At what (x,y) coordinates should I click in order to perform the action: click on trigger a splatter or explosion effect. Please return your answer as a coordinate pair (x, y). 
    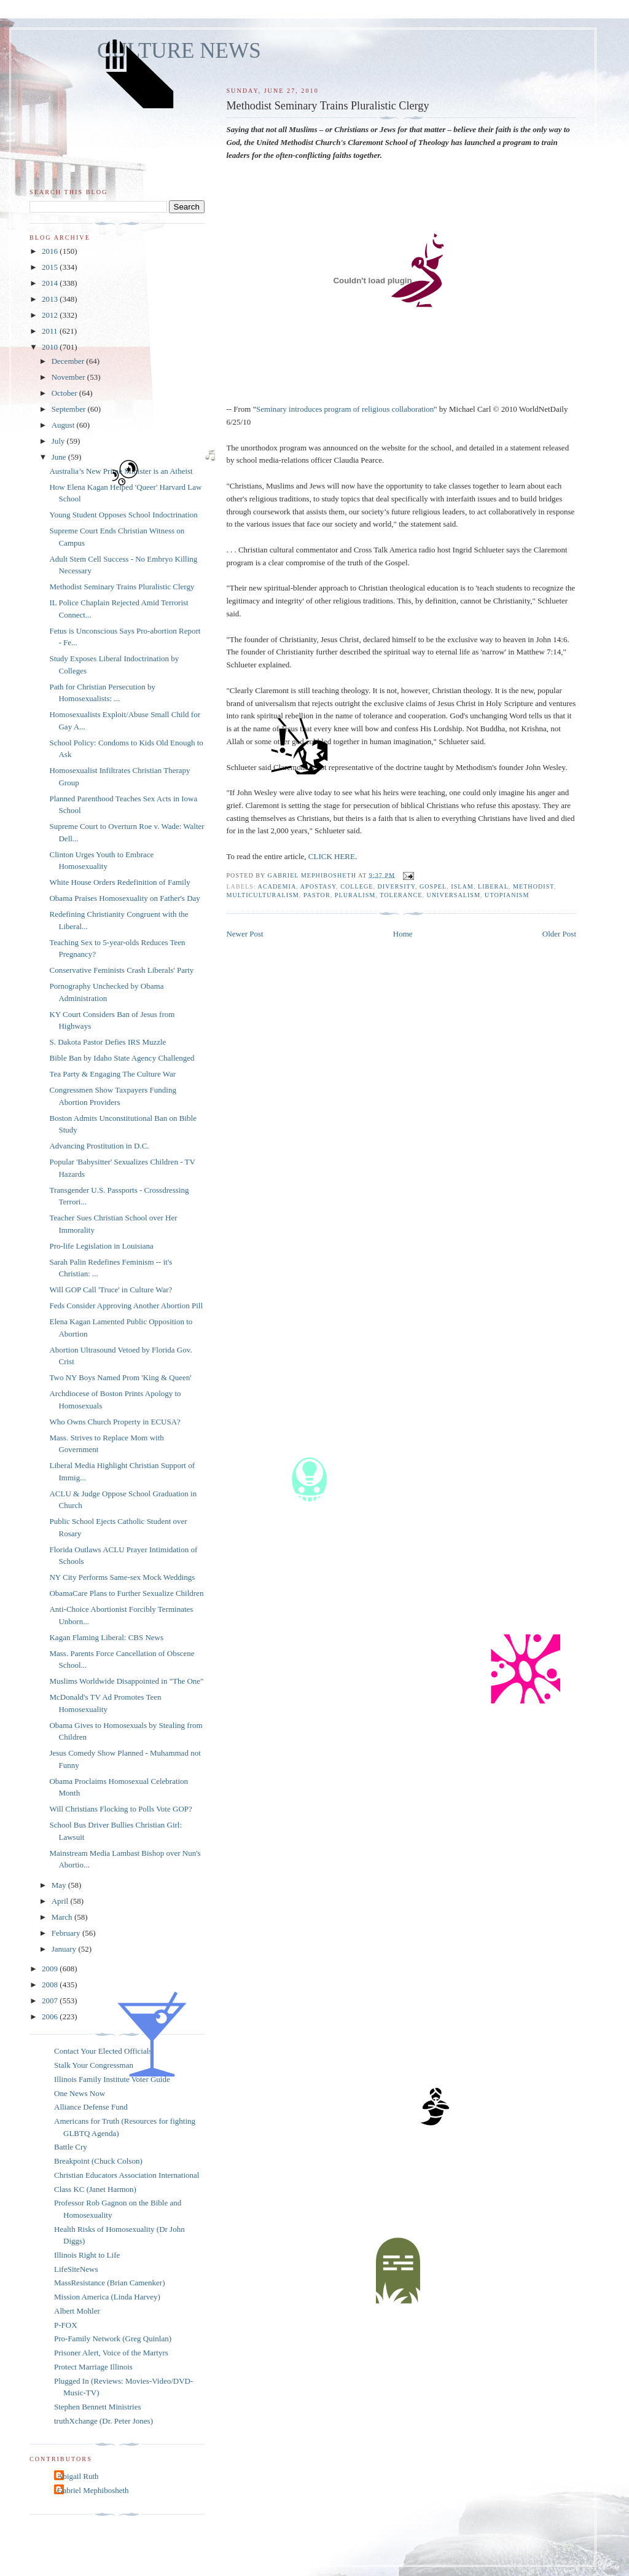
    Looking at the image, I should click on (526, 1669).